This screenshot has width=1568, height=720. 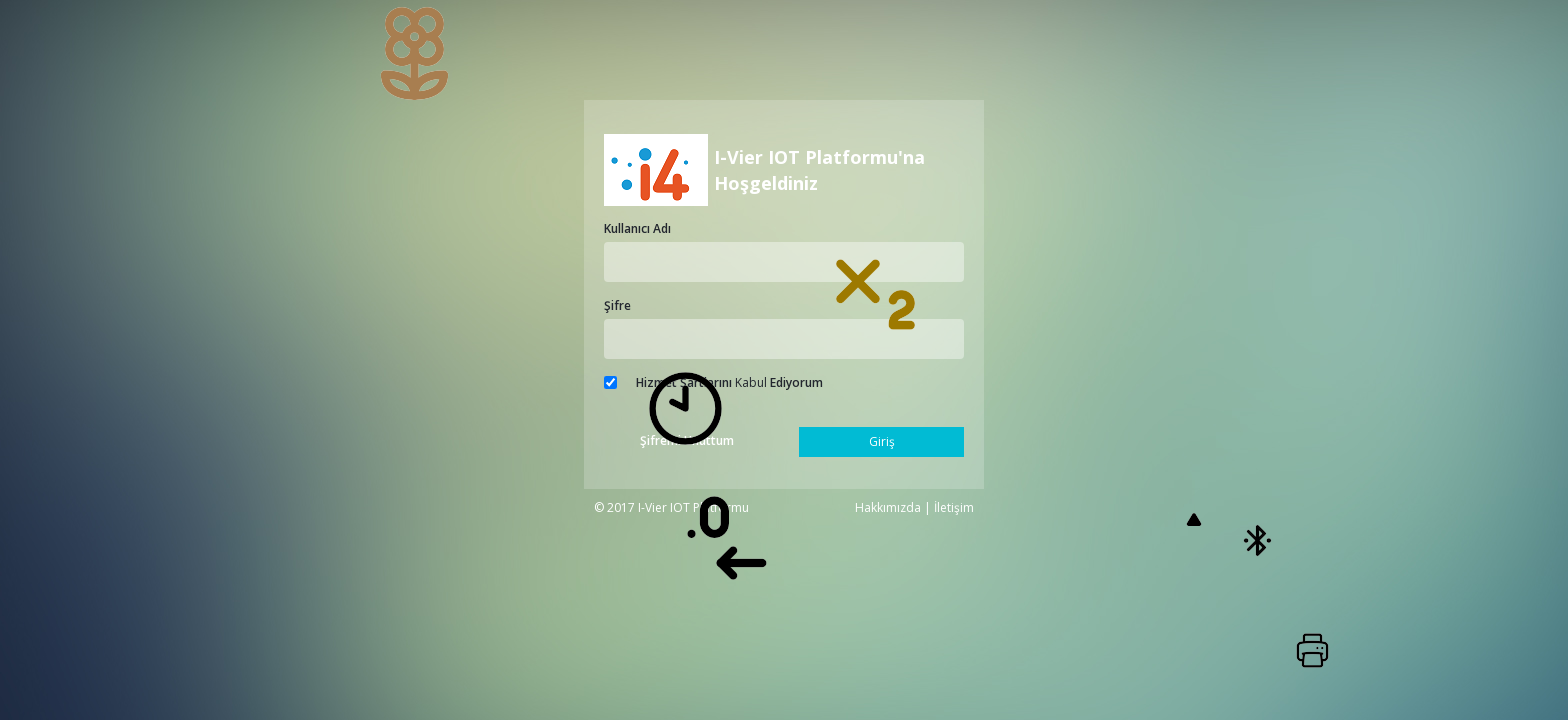 What do you see at coordinates (414, 53) in the screenshot?
I see `access garden or plant care features` at bounding box center [414, 53].